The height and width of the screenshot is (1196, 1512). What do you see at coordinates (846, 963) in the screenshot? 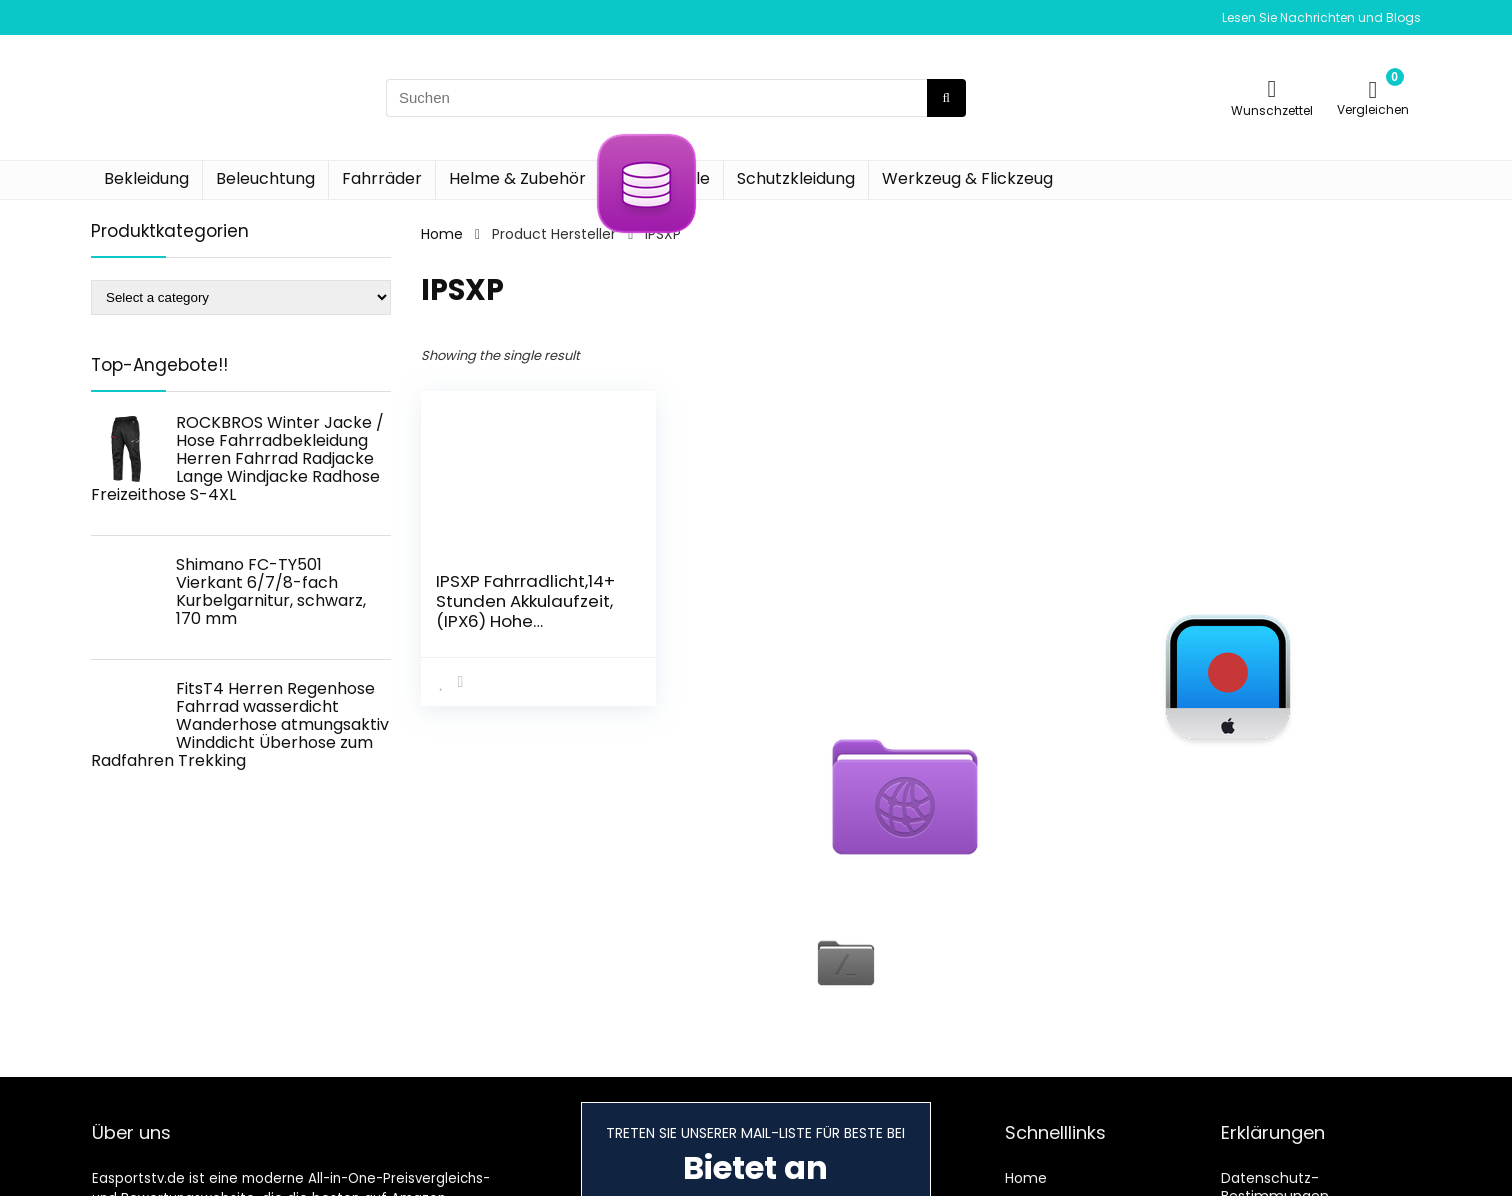
I see `access the root directory` at bounding box center [846, 963].